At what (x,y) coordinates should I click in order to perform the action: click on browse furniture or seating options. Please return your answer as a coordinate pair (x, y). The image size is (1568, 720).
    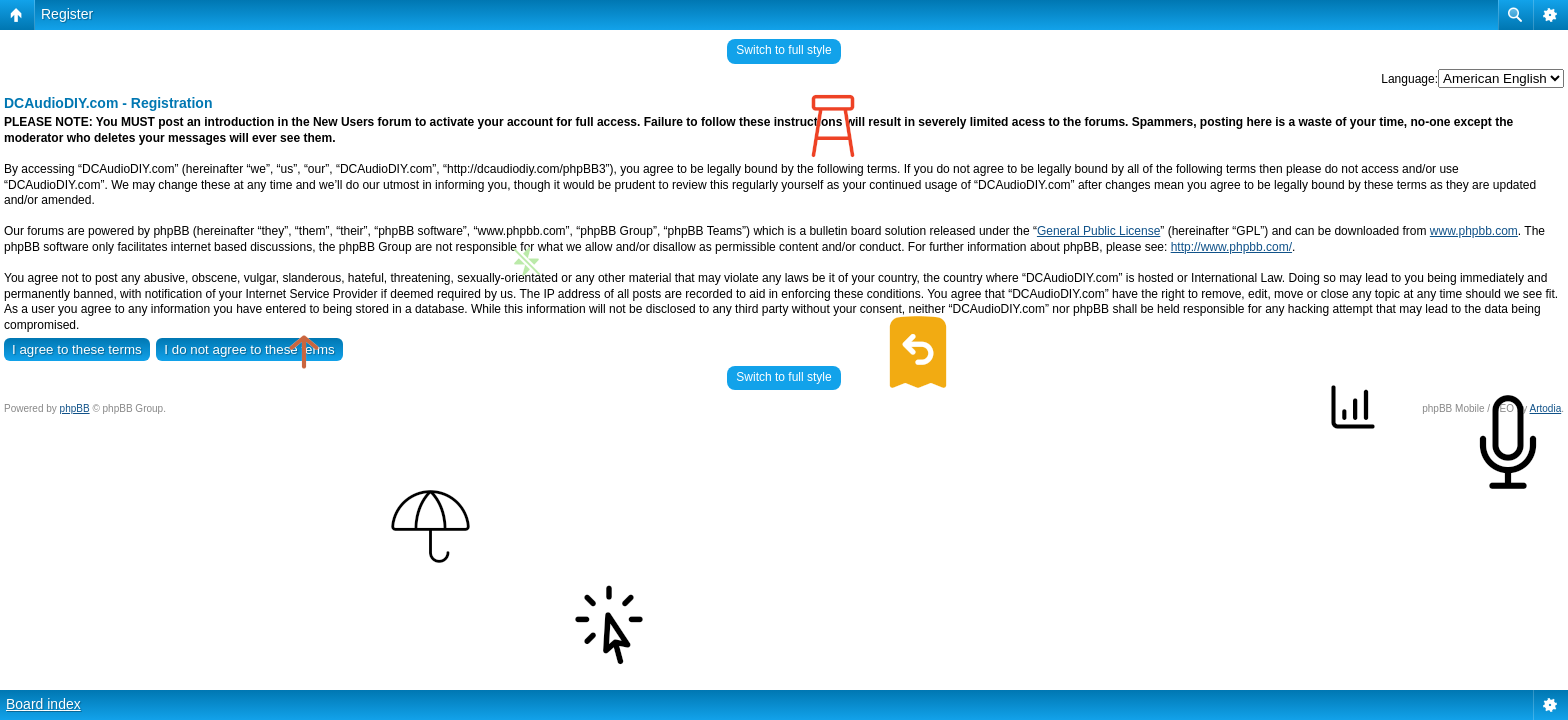
    Looking at the image, I should click on (833, 126).